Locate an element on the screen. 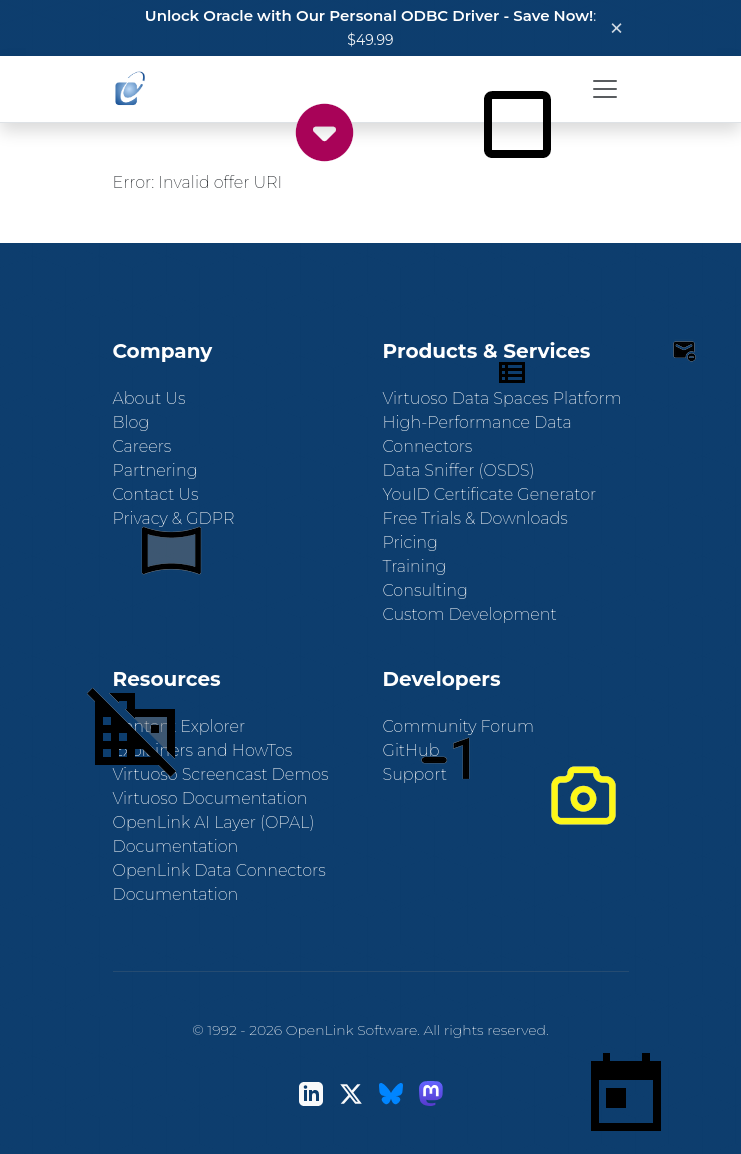 The image size is (741, 1154). expand dropdown menu is located at coordinates (324, 132).